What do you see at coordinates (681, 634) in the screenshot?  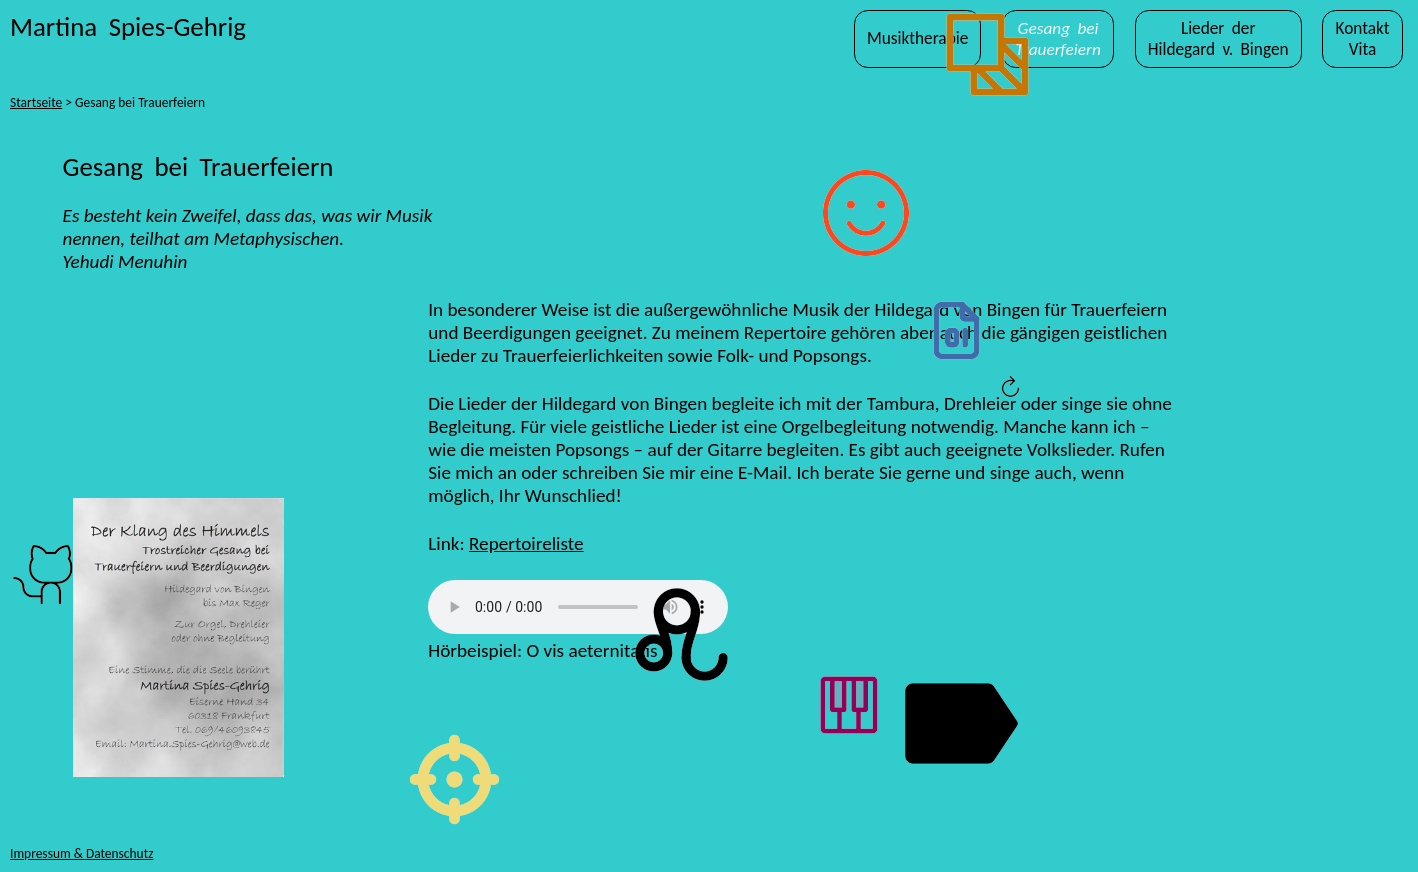 I see `indicates leo zodiac sign` at bounding box center [681, 634].